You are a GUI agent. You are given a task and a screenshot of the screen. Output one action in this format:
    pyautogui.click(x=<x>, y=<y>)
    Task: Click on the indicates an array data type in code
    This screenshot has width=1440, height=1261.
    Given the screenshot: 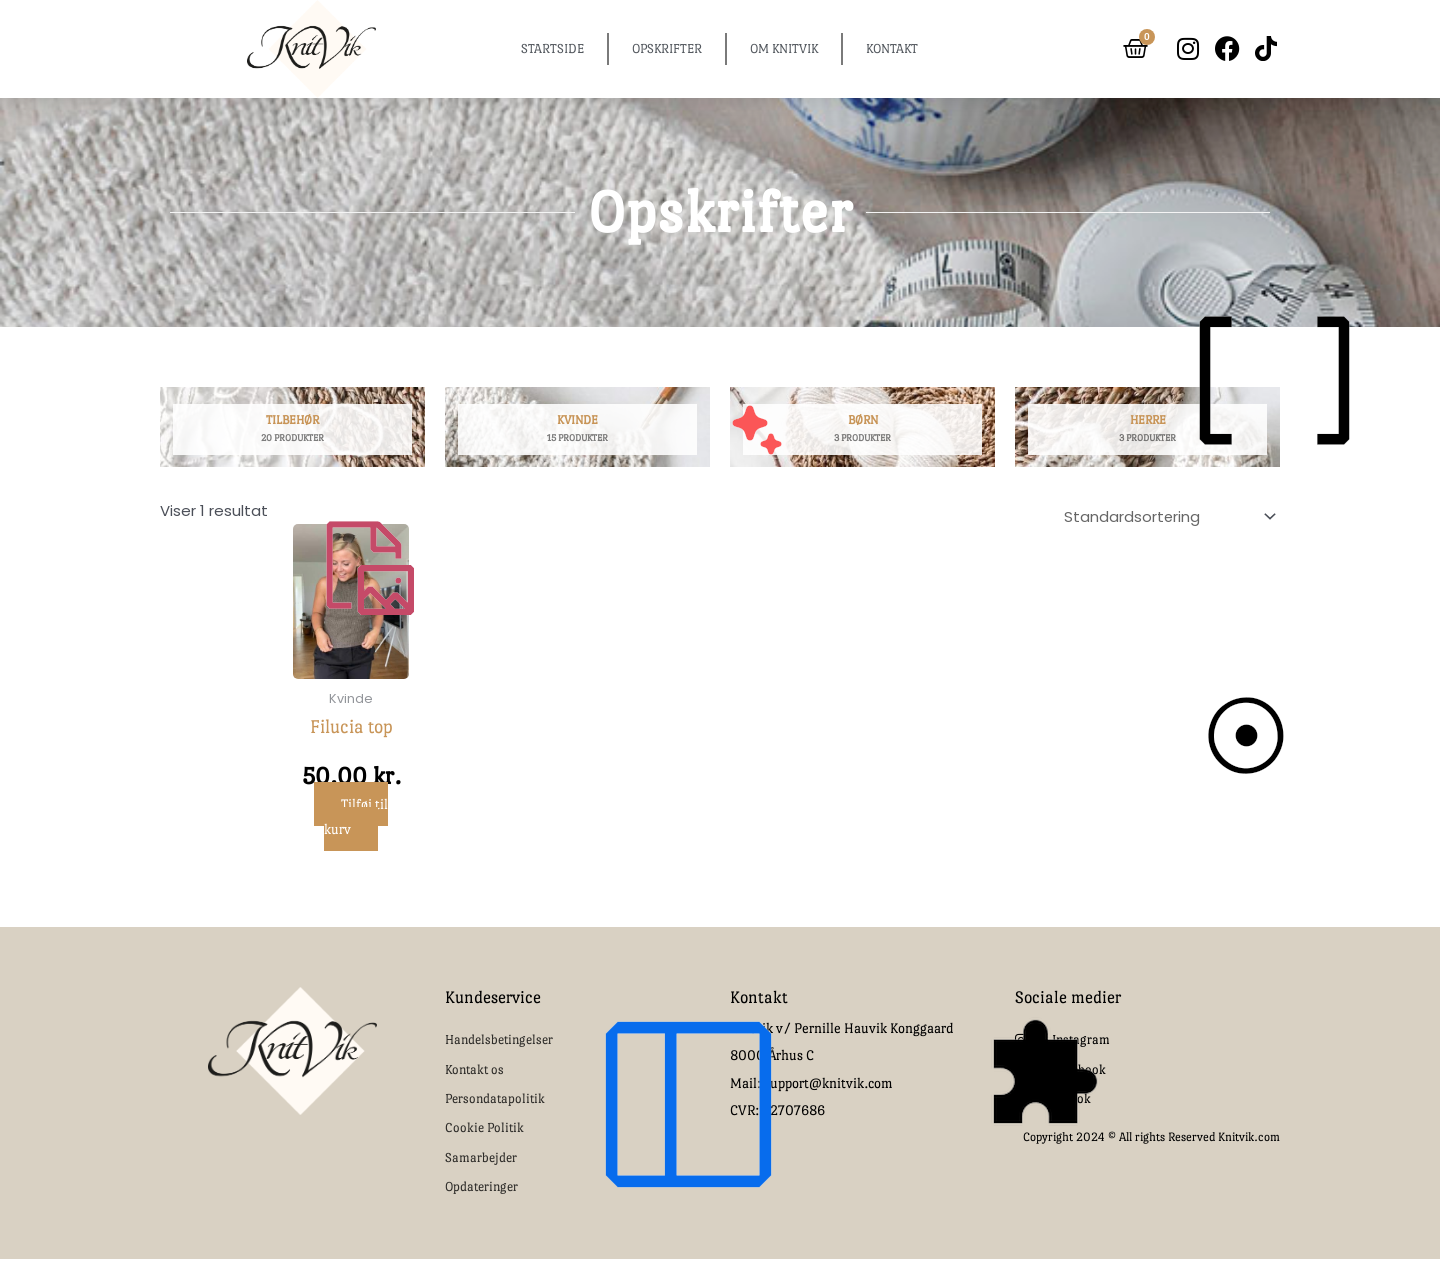 What is the action you would take?
    pyautogui.click(x=1274, y=380)
    